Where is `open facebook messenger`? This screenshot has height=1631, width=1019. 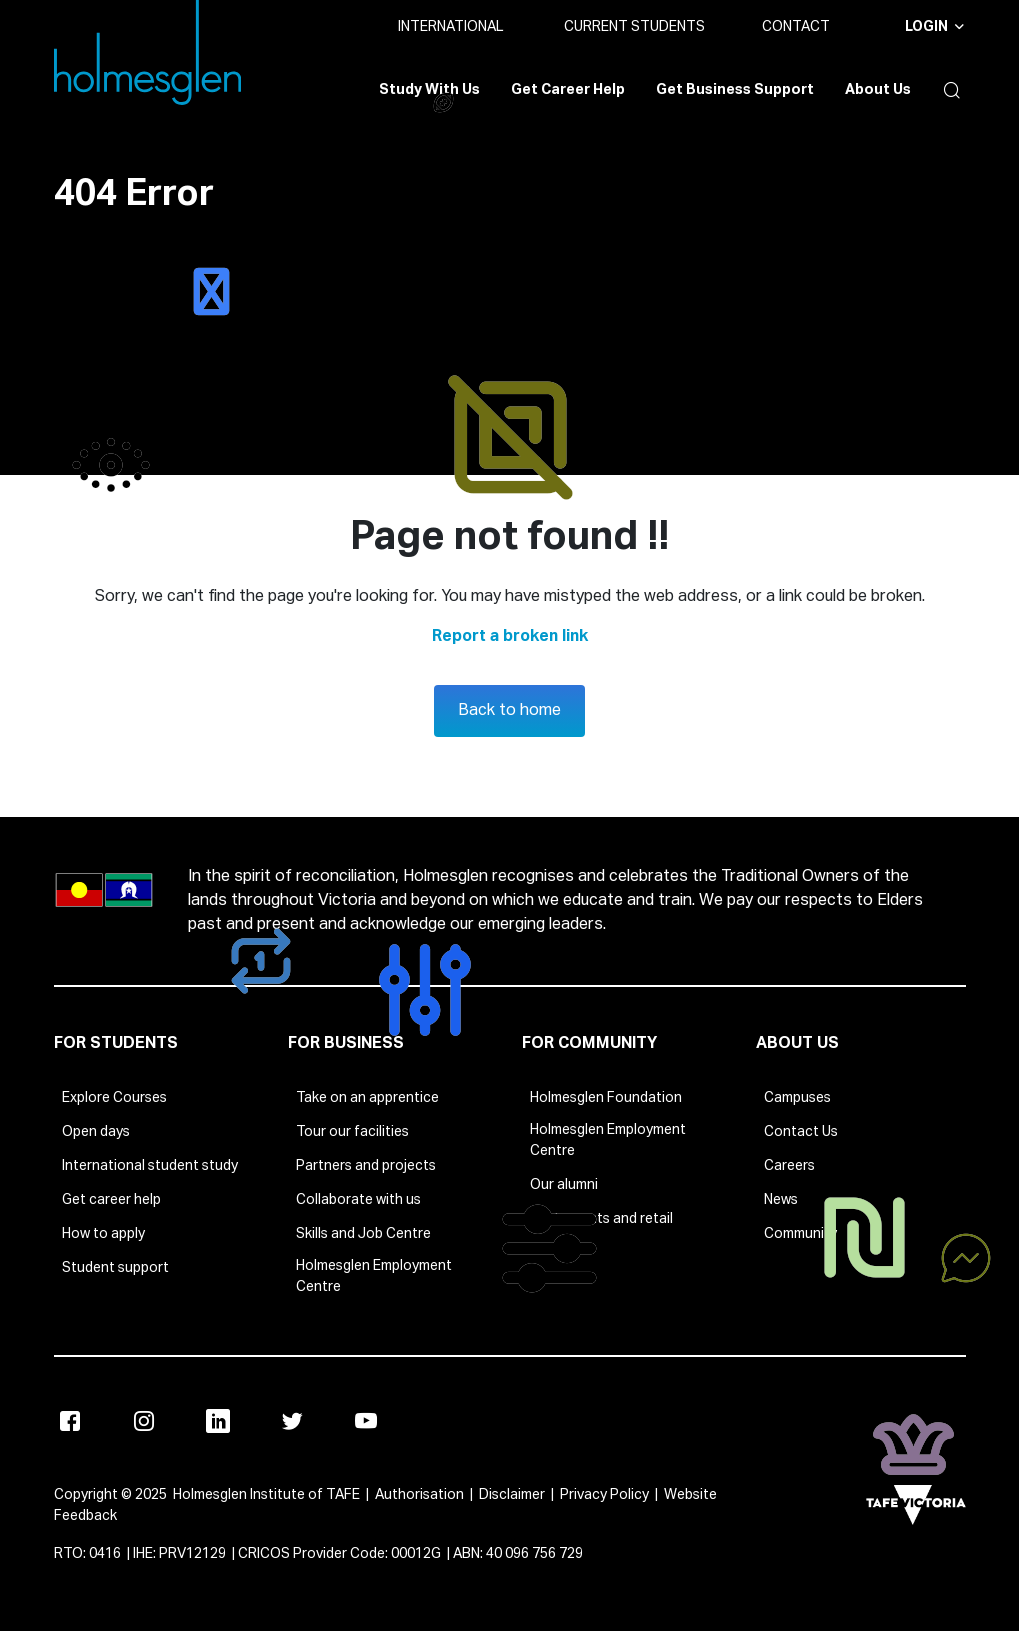 open facebook messenger is located at coordinates (966, 1258).